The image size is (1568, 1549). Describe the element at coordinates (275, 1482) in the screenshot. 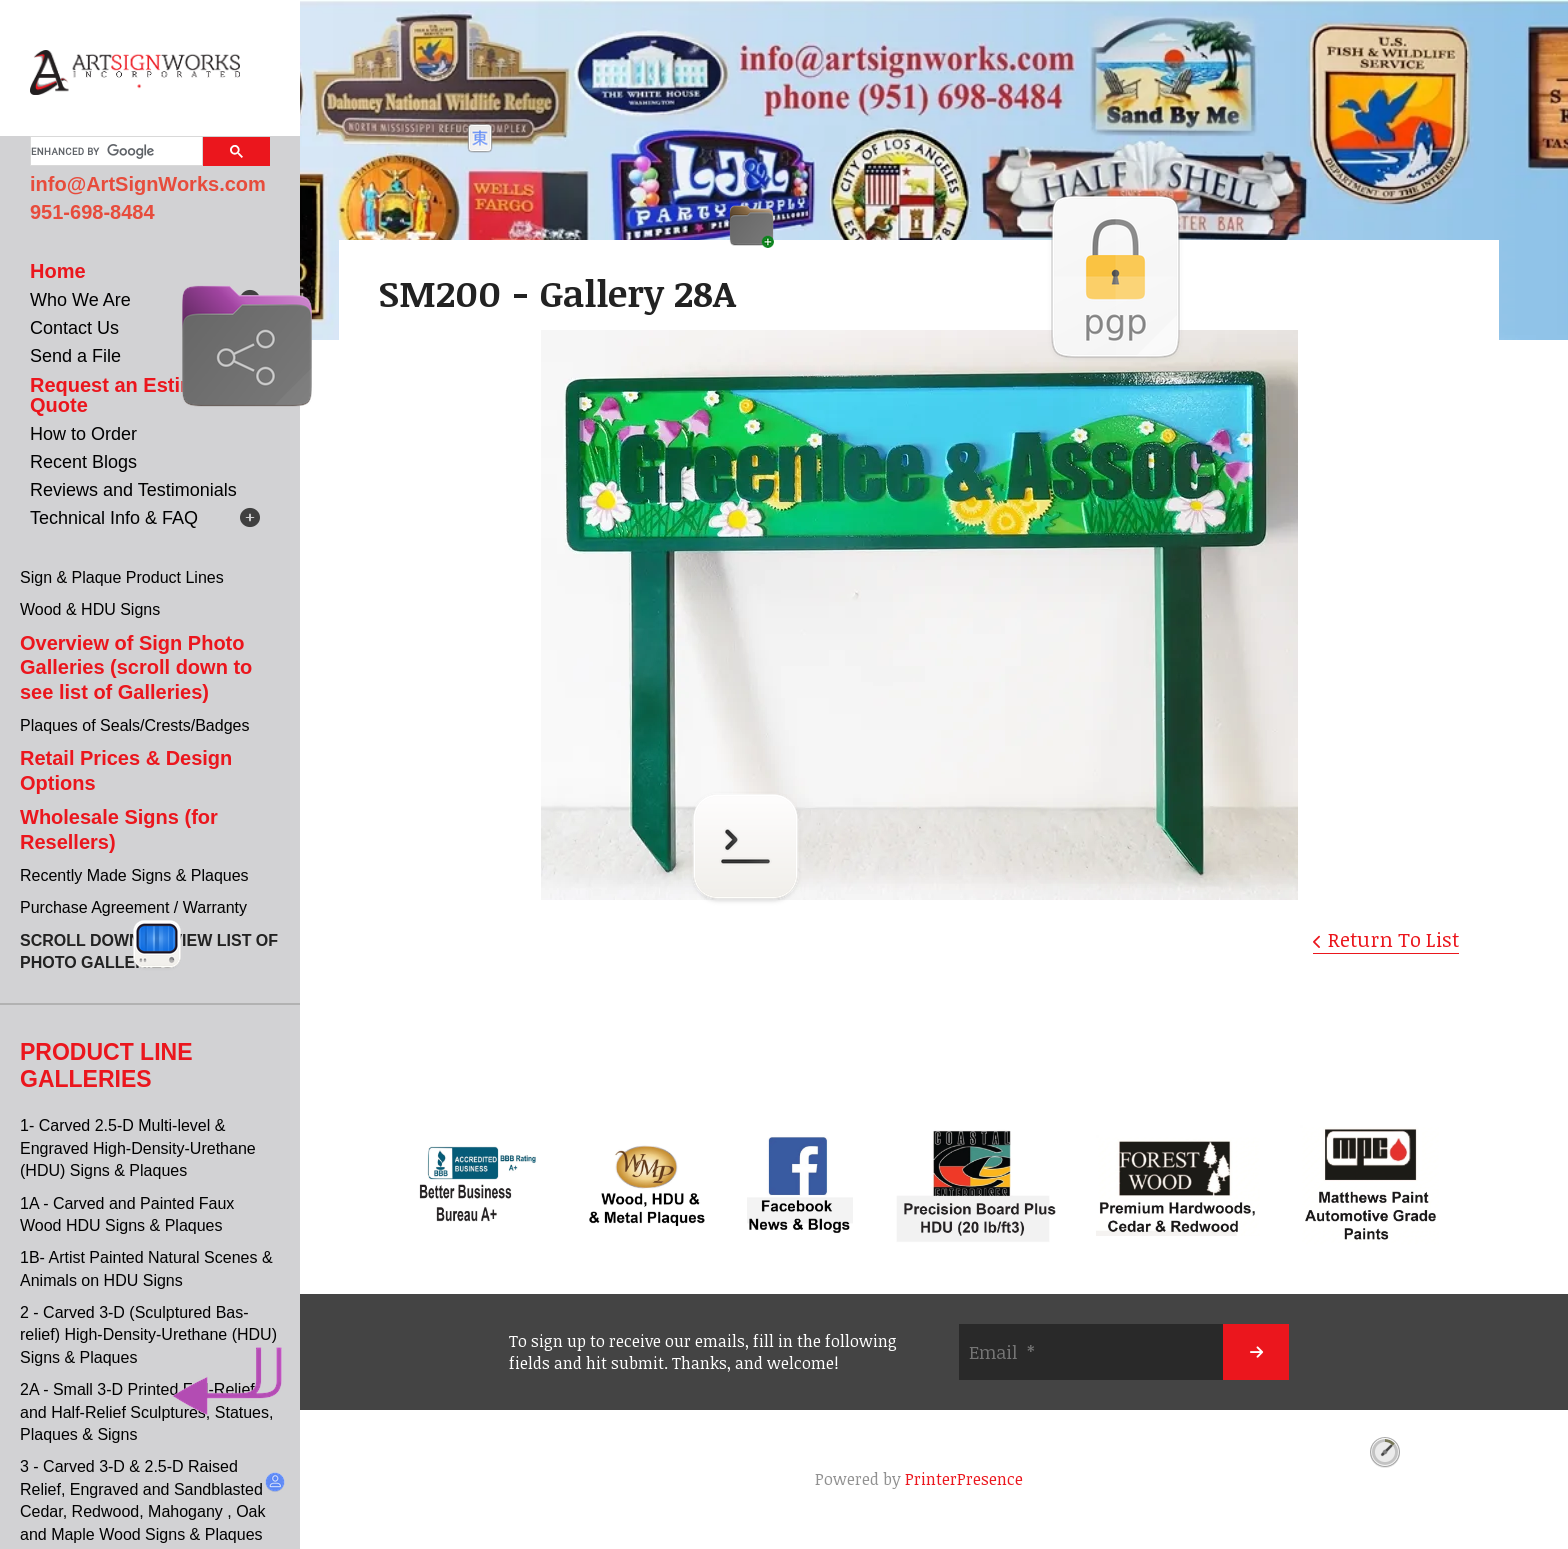

I see `indicates a personal or user-owned item` at that location.